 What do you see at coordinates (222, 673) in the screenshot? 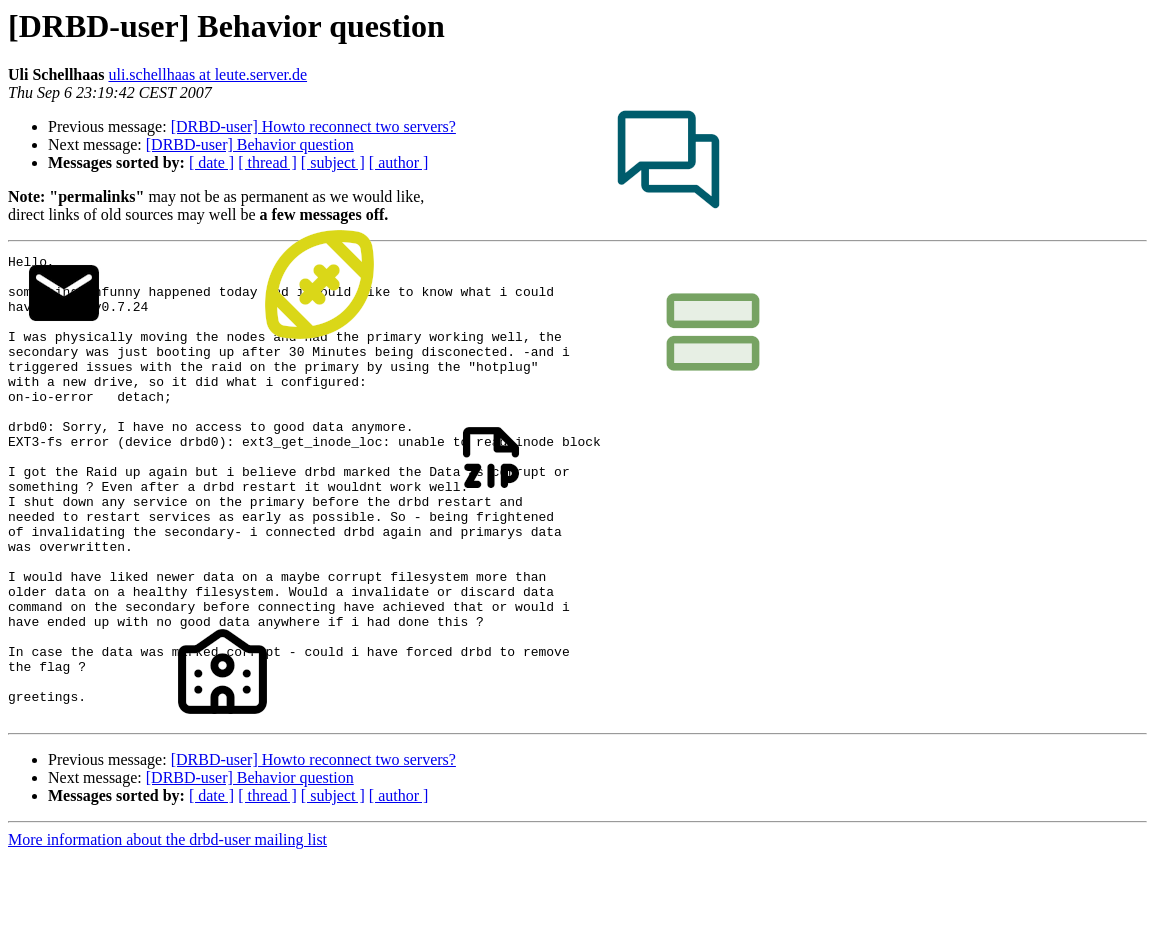
I see `access educational institution or campus information` at bounding box center [222, 673].